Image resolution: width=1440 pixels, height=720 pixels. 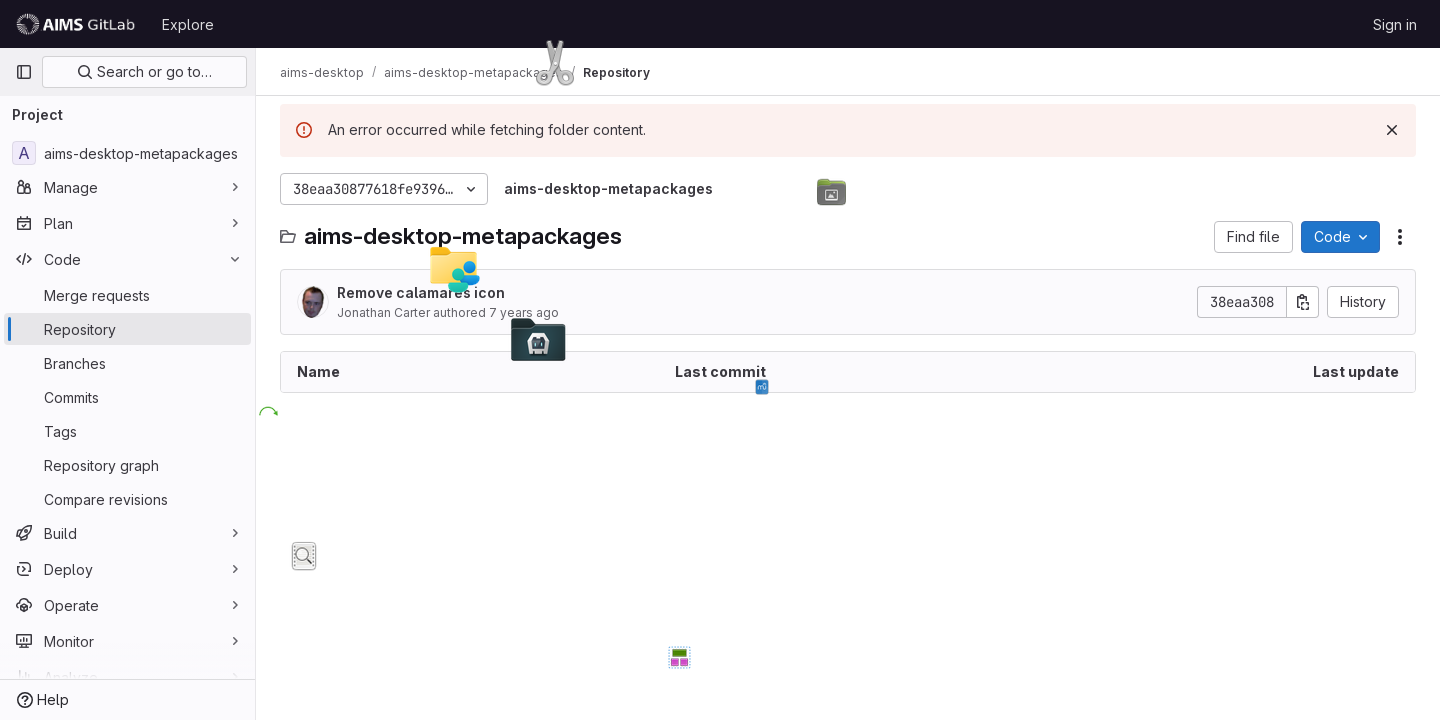 What do you see at coordinates (762, 387) in the screenshot?
I see `a MuseScore 3 music notation file` at bounding box center [762, 387].